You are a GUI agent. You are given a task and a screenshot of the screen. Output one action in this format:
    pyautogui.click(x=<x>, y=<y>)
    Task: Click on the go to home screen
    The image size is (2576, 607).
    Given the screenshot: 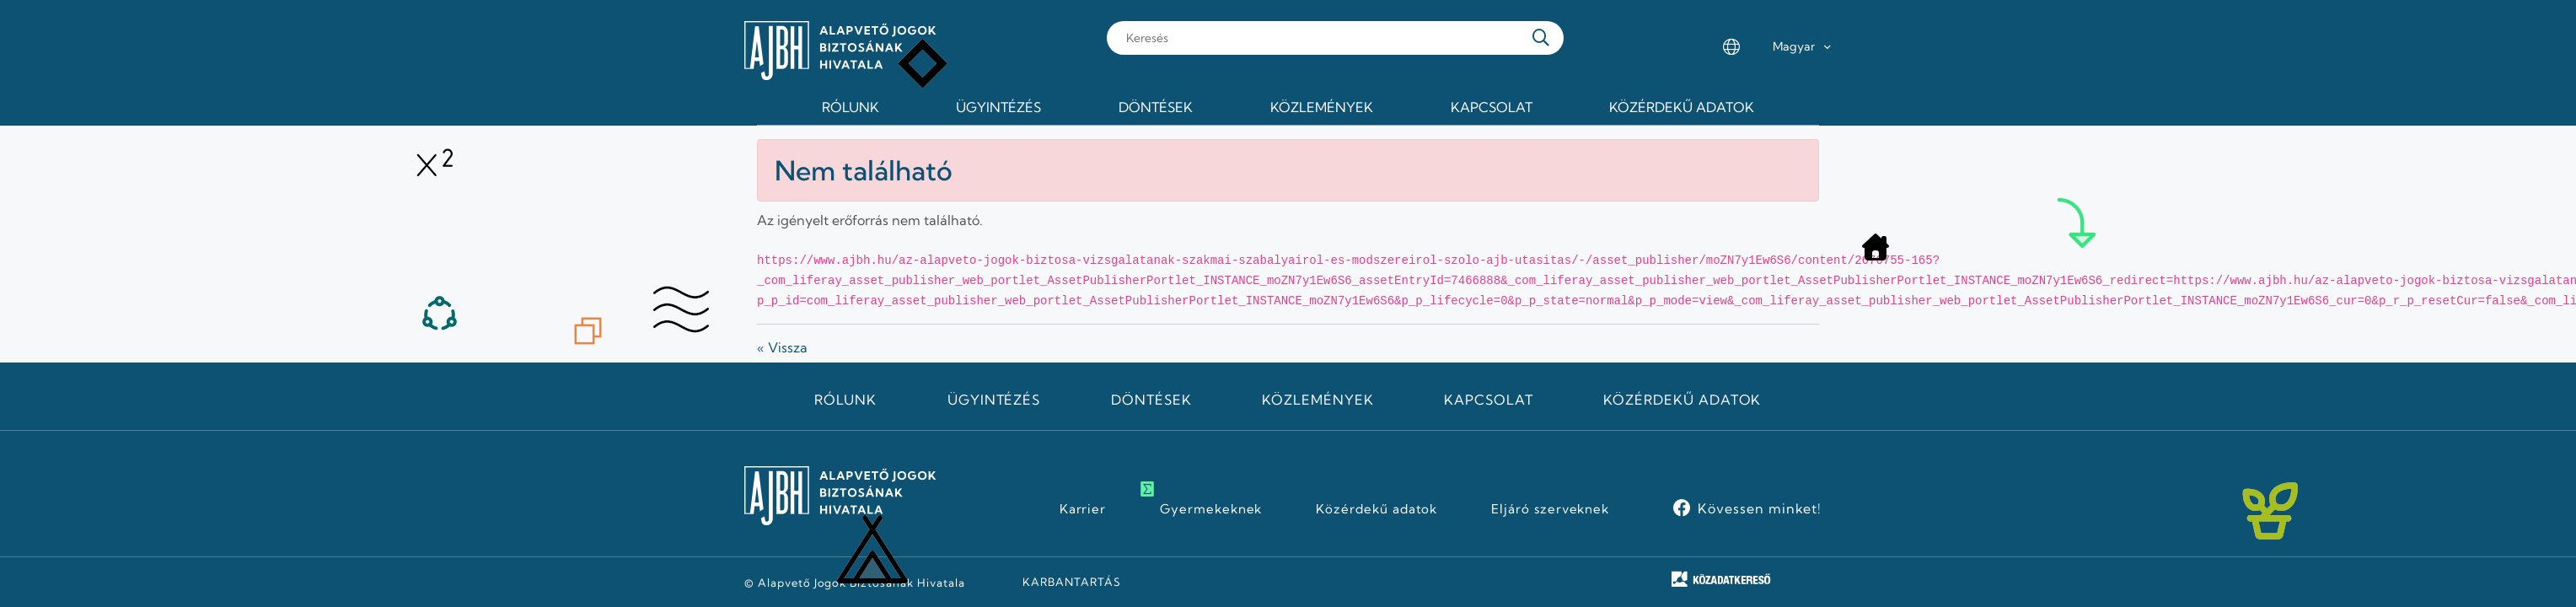 What is the action you would take?
    pyautogui.click(x=1876, y=247)
    